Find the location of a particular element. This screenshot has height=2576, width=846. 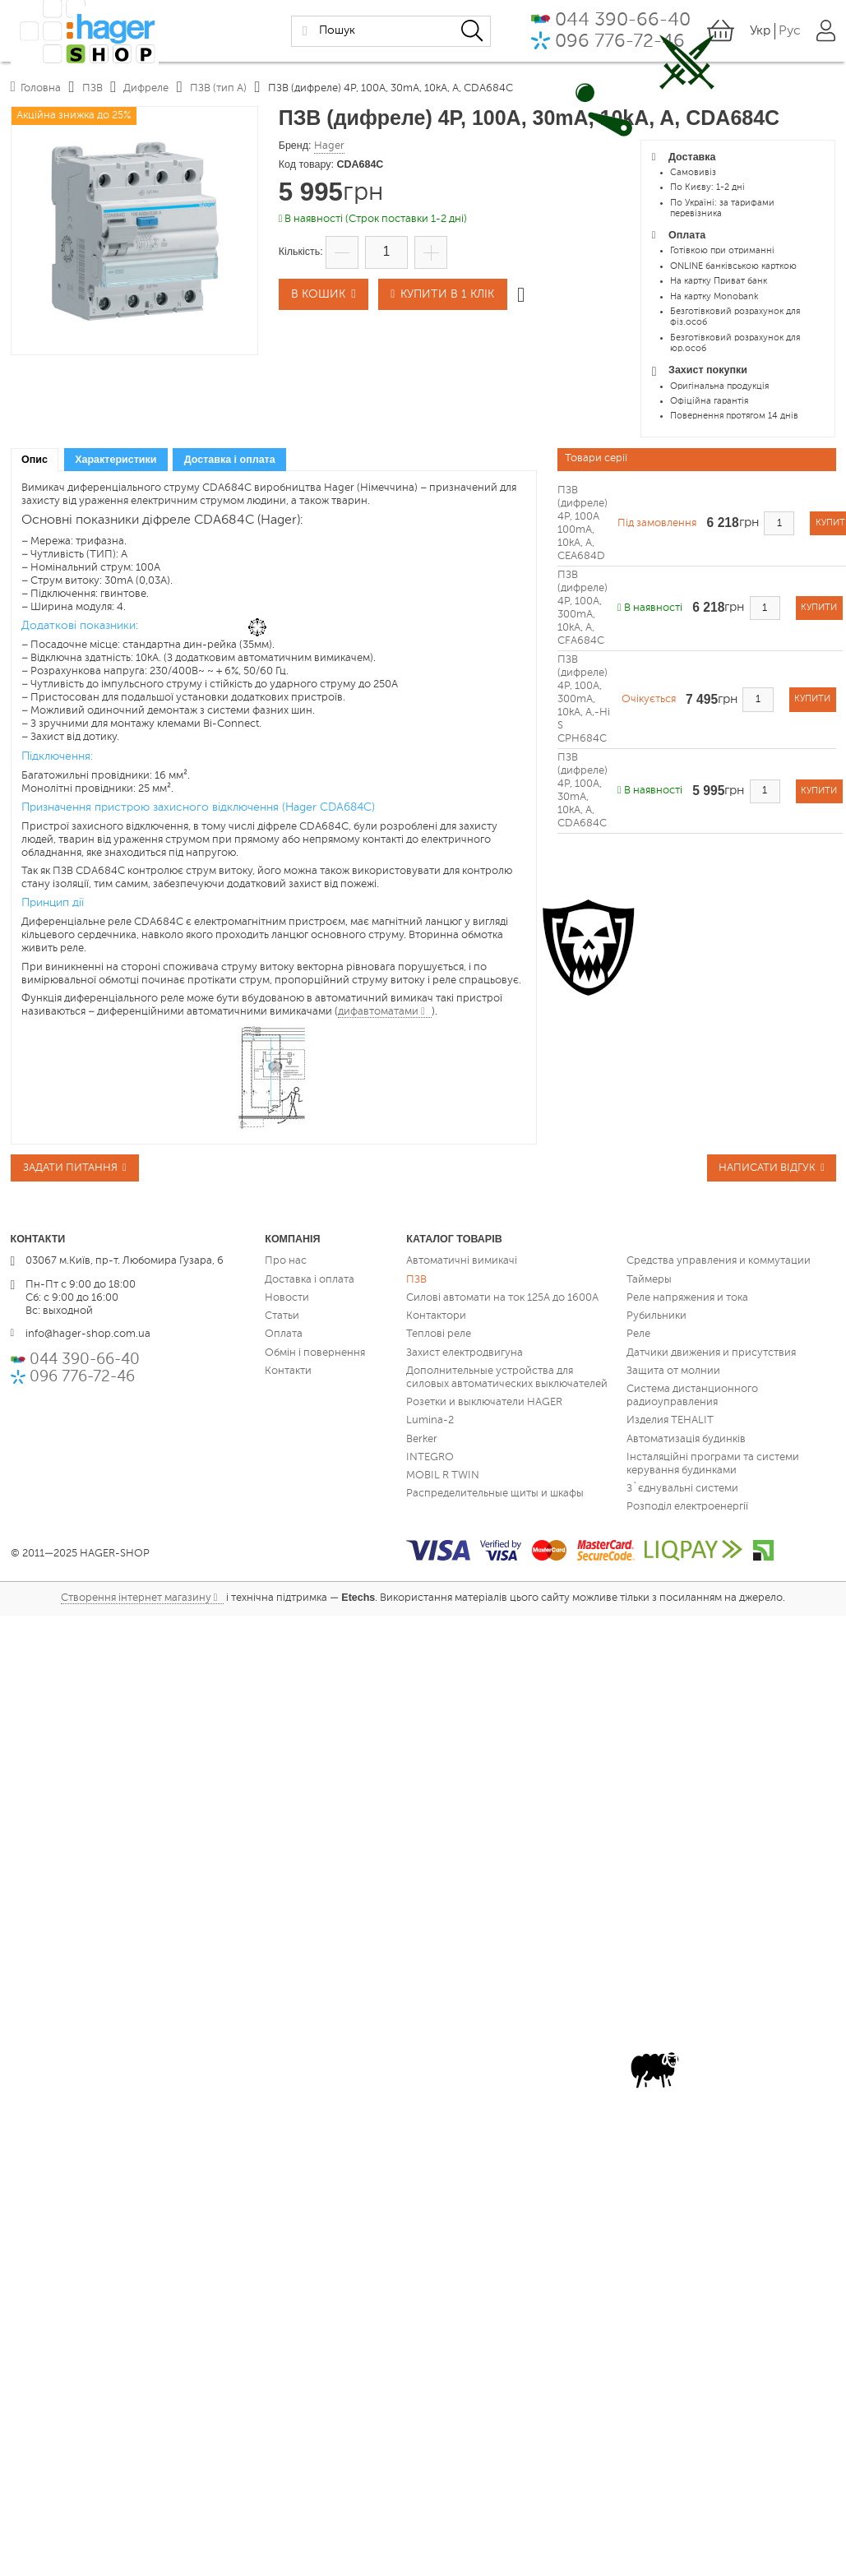

play pinball game is located at coordinates (603, 109).